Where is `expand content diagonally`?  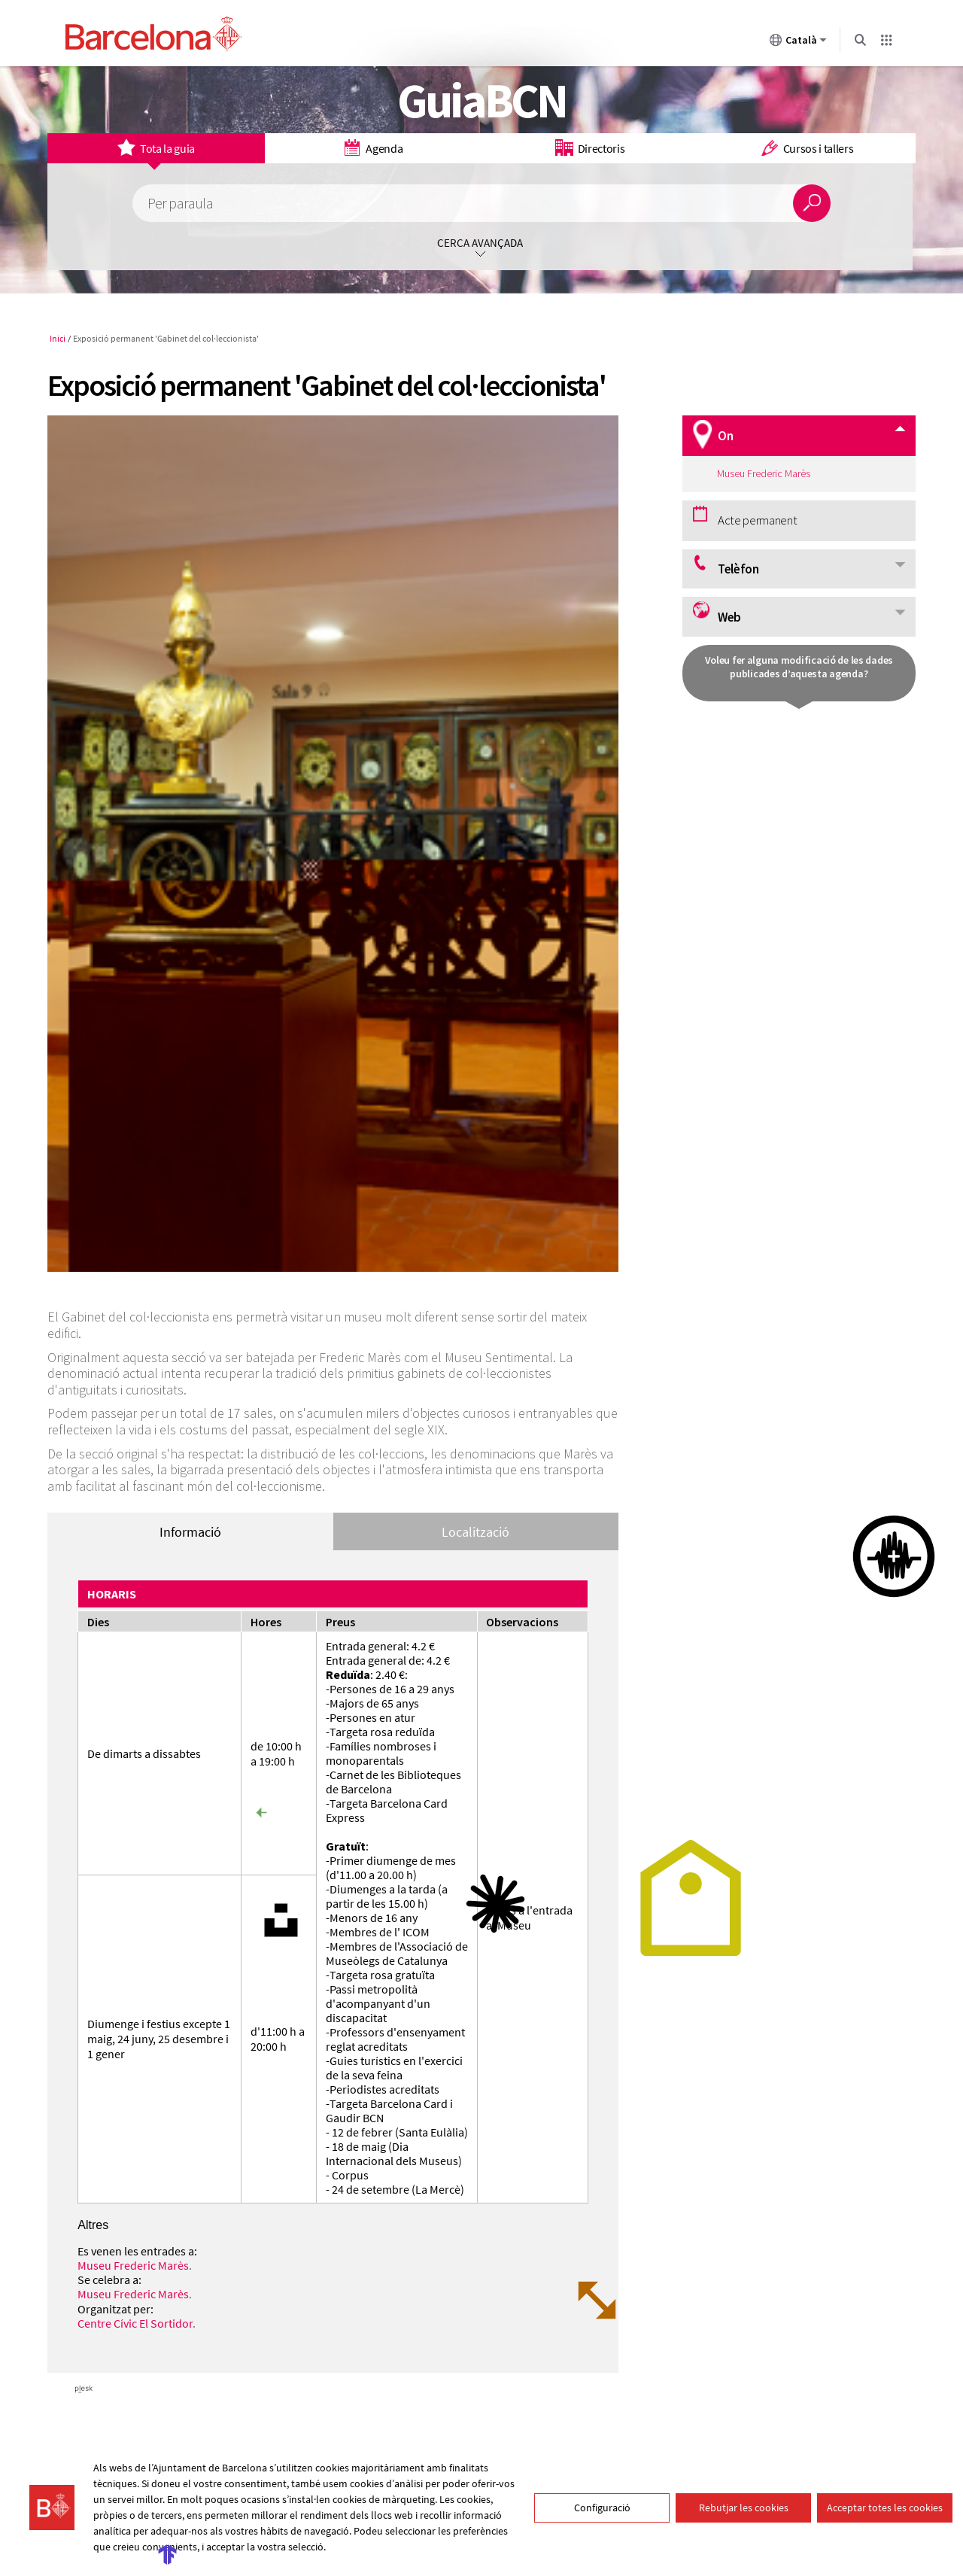
expand content diagonally is located at coordinates (597, 2300).